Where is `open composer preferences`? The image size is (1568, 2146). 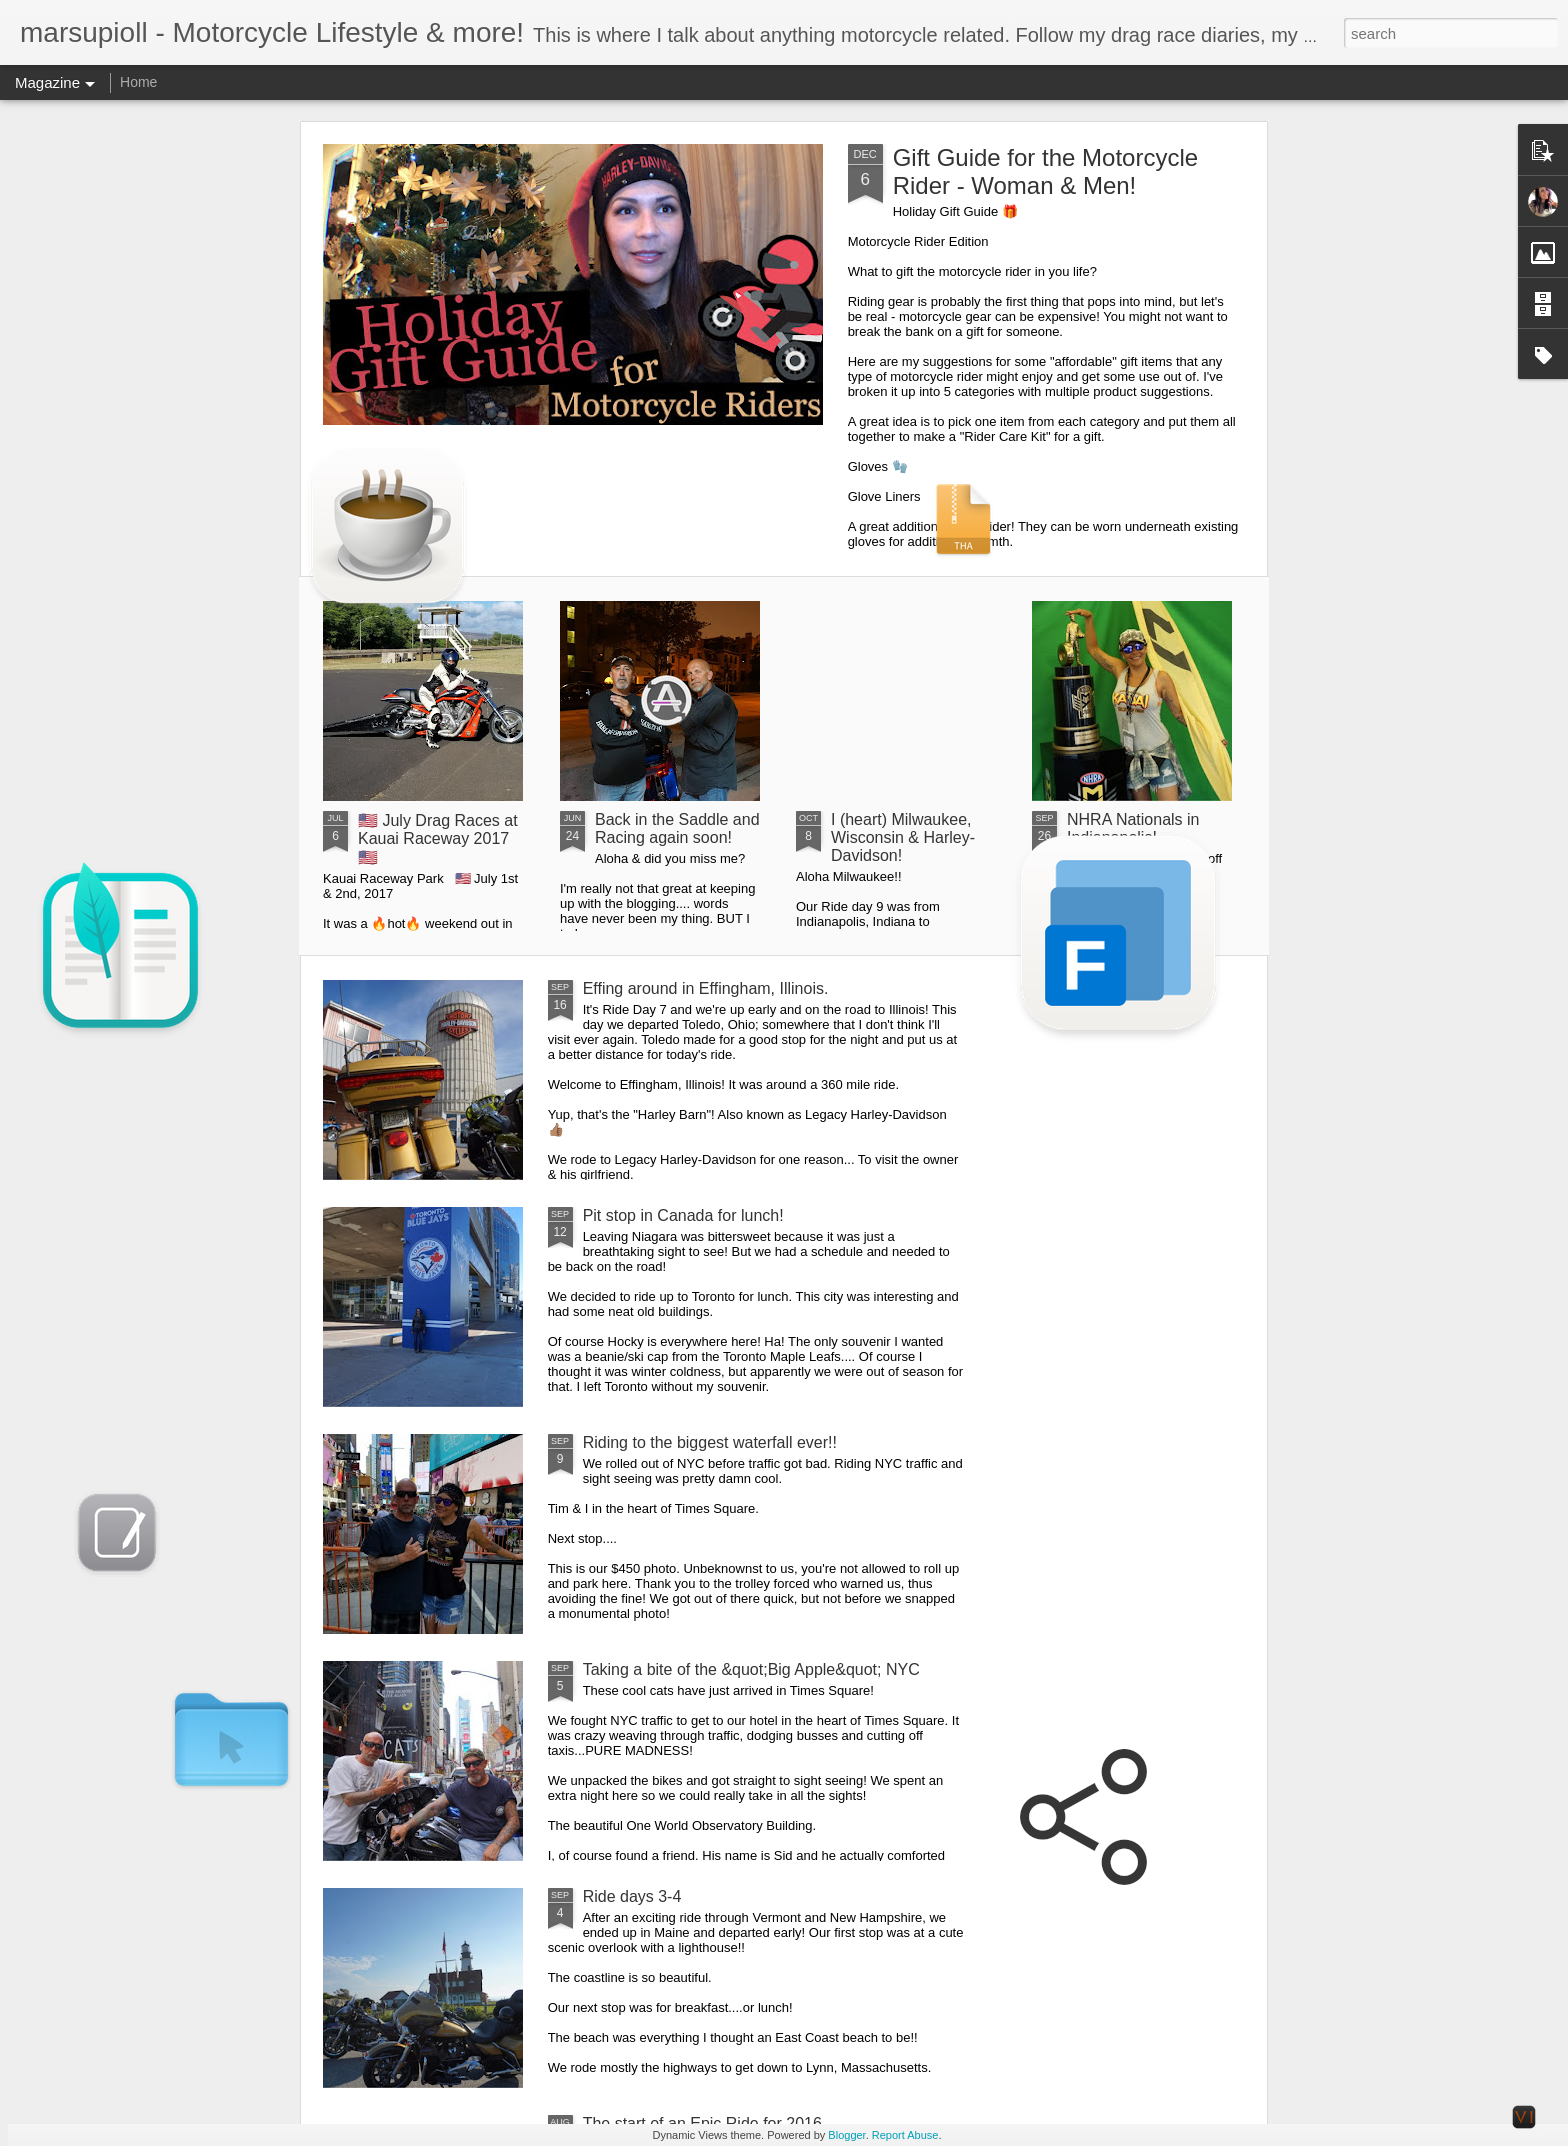
open composer preferences is located at coordinates (117, 1534).